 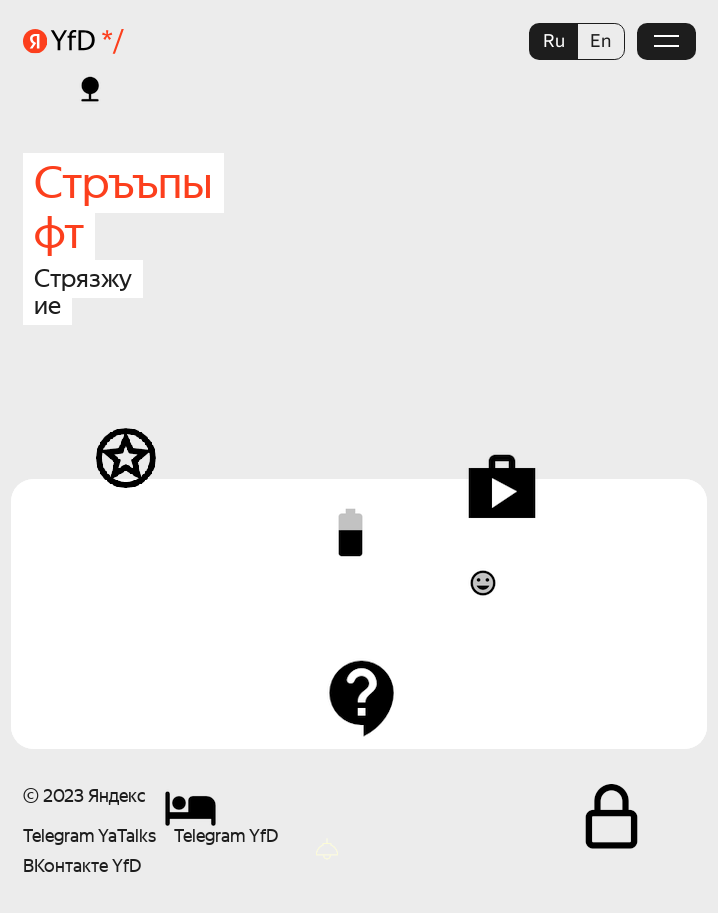 I want to click on insert an emoji or emoticon, so click(x=483, y=583).